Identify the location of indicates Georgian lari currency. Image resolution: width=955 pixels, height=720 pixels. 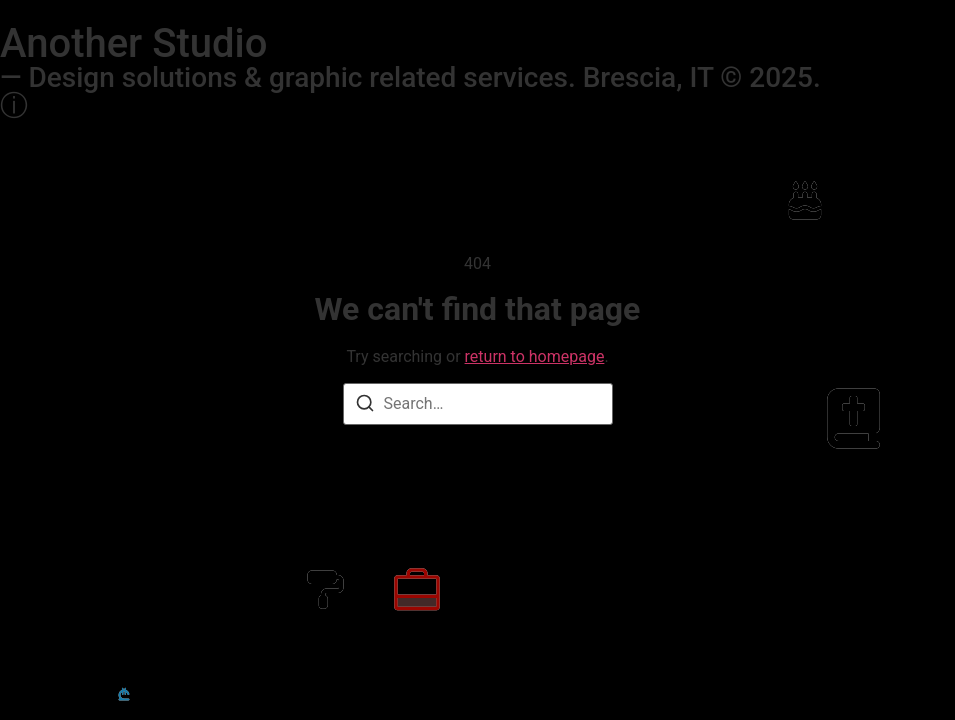
(124, 695).